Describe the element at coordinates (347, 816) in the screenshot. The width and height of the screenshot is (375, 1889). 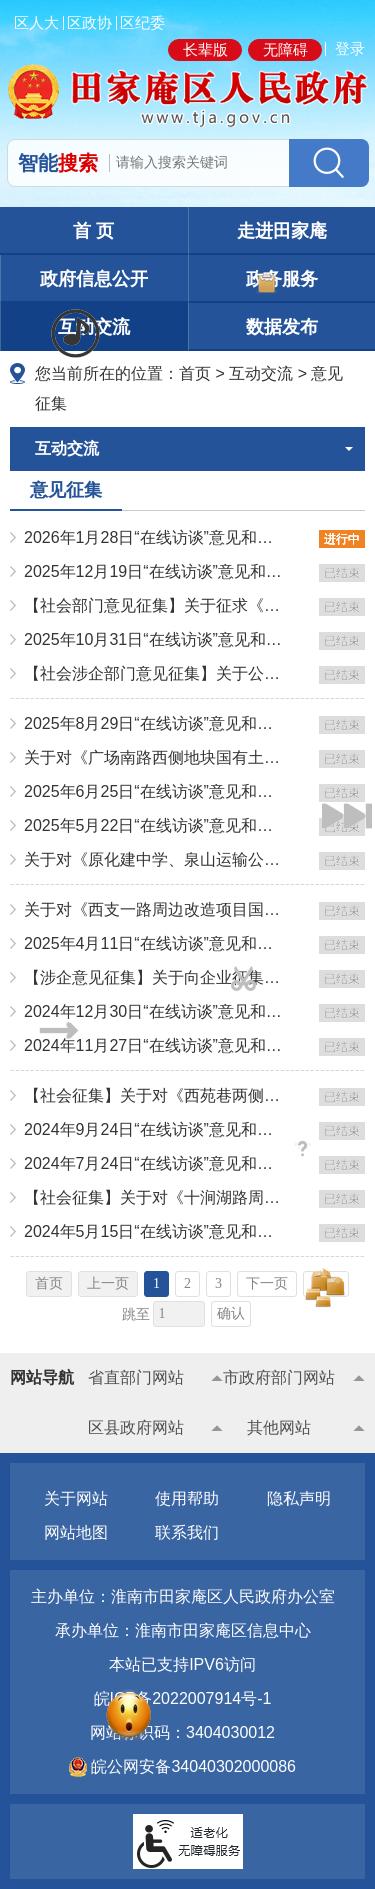
I see `skip to the next track` at that location.